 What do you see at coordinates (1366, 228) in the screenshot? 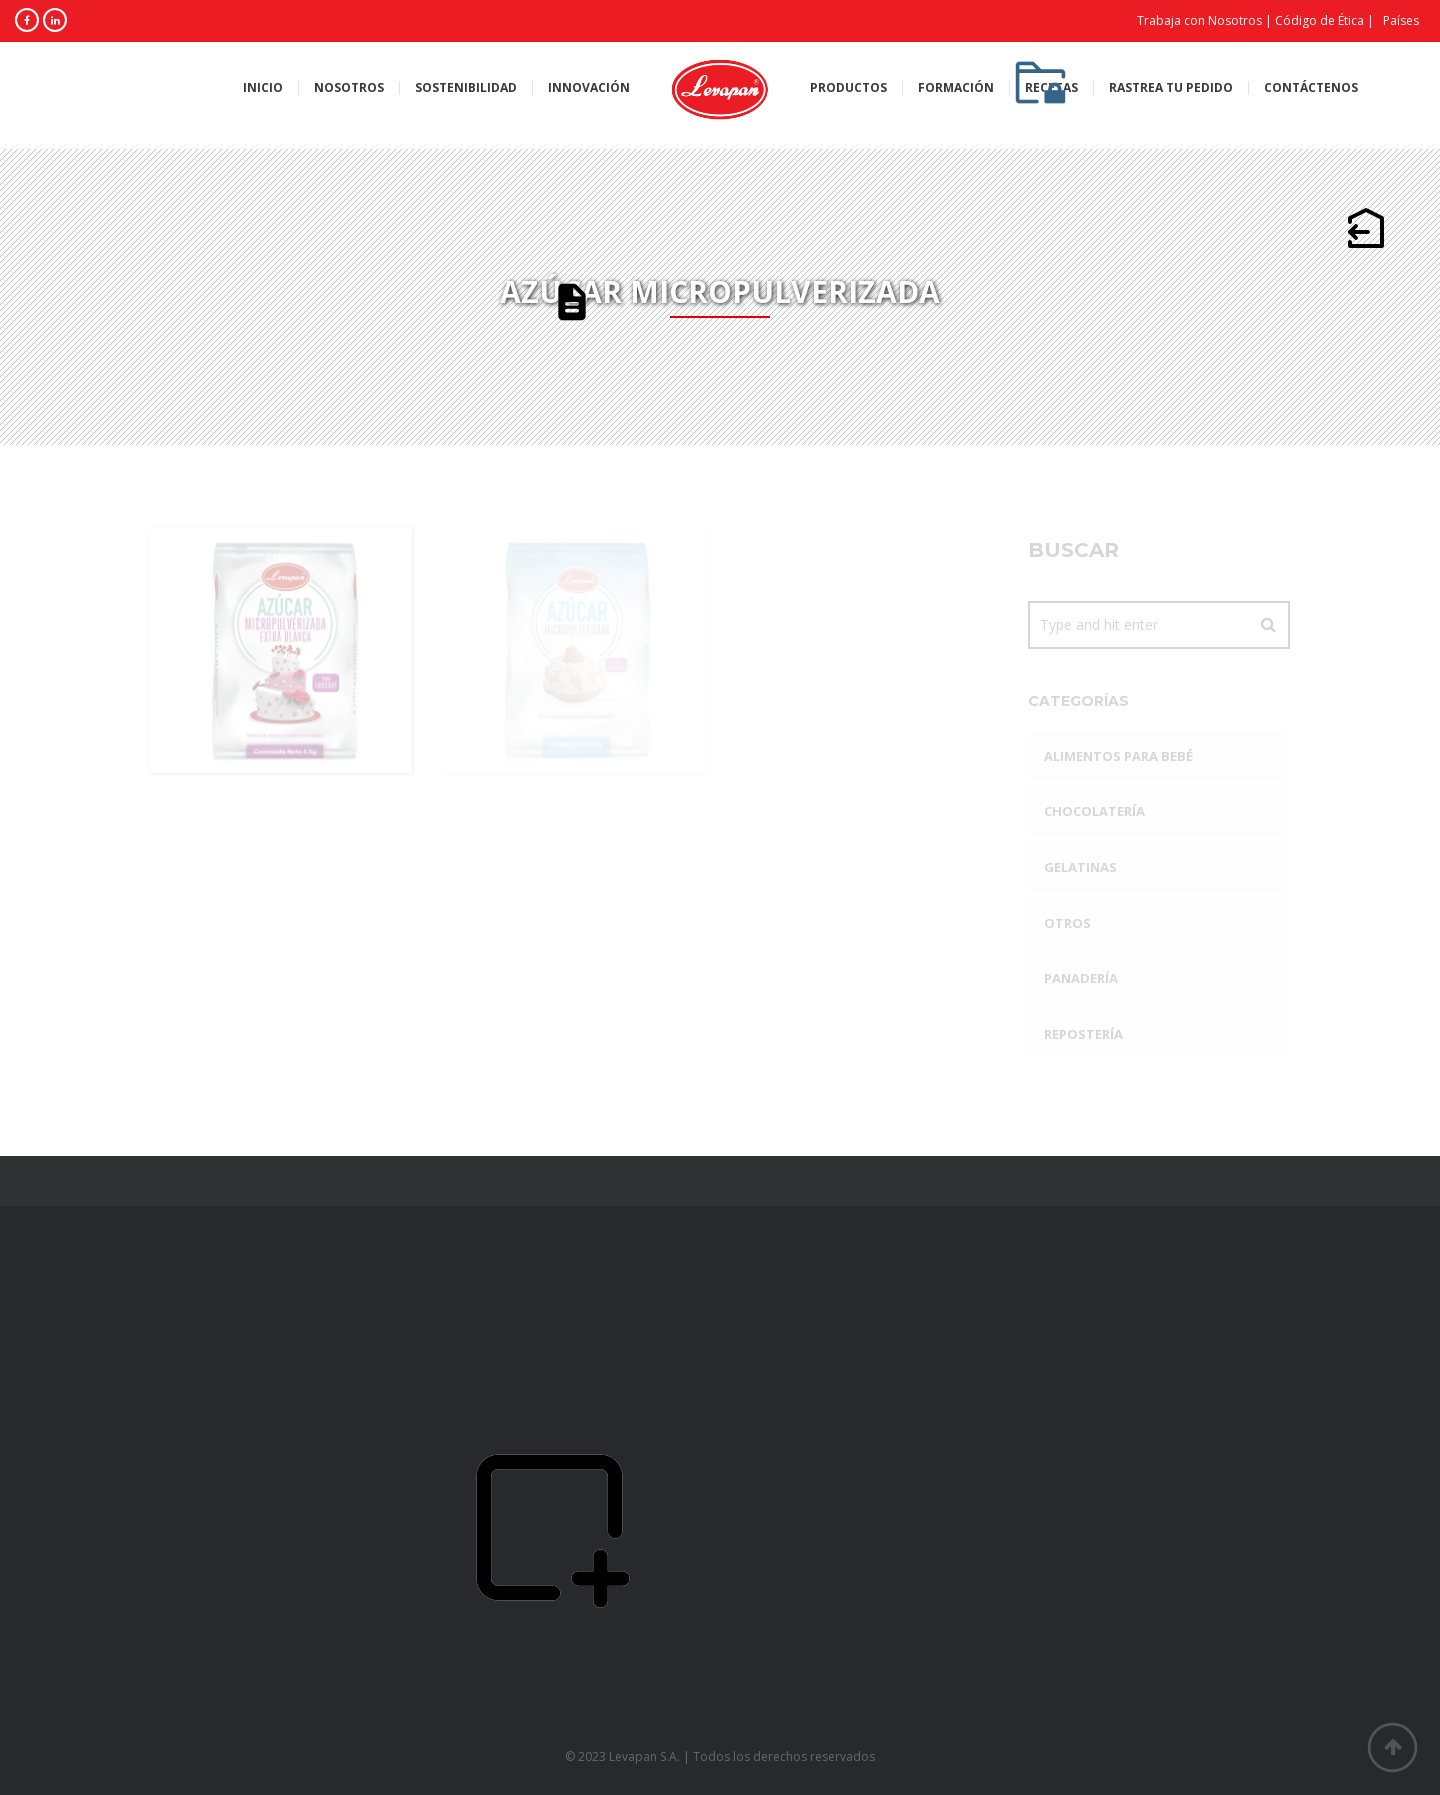
I see `transfer data out of home storage` at bounding box center [1366, 228].